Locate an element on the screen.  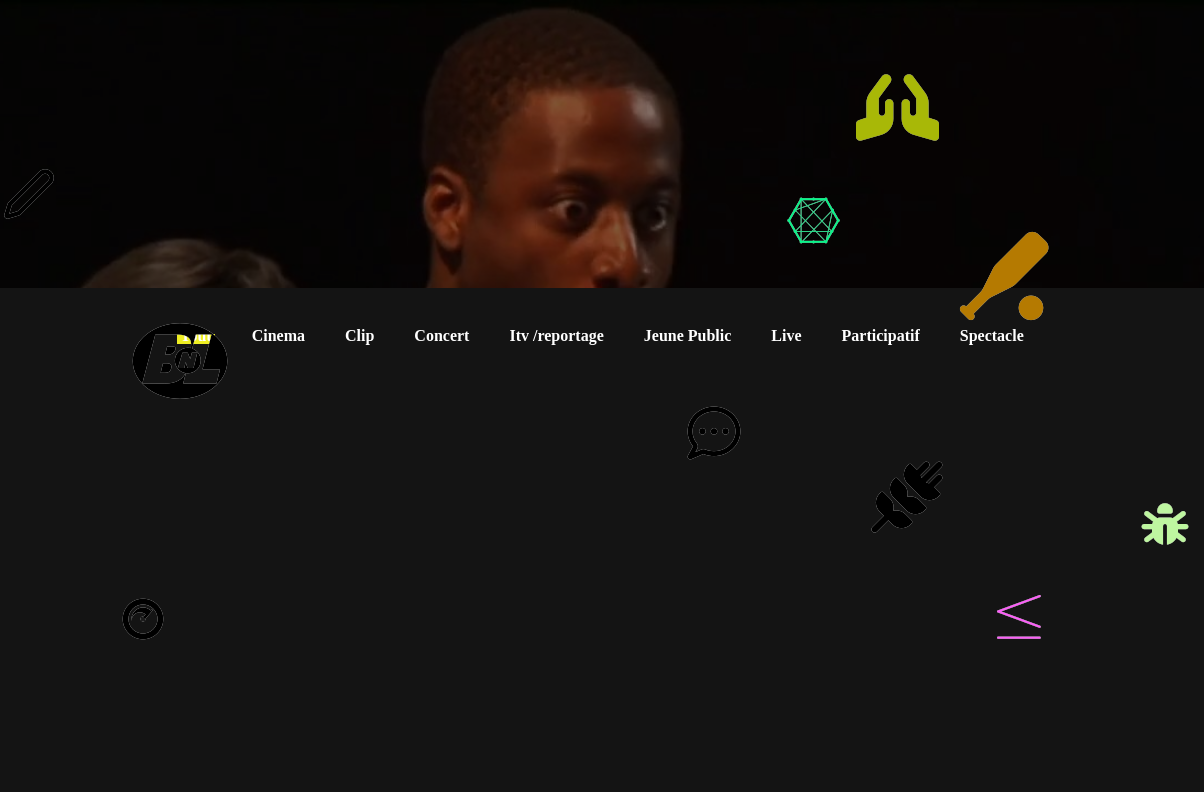
cloudscale.ch cloud hosting service logo is located at coordinates (143, 619).